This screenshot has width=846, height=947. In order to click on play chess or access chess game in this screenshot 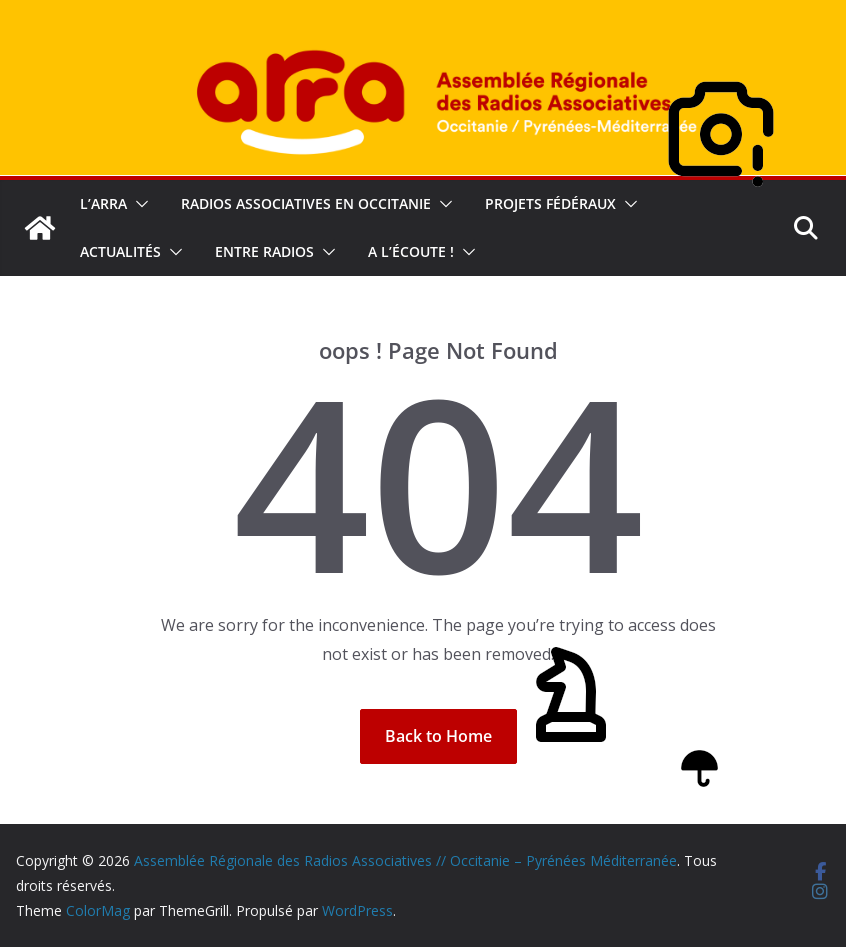, I will do `click(571, 697)`.